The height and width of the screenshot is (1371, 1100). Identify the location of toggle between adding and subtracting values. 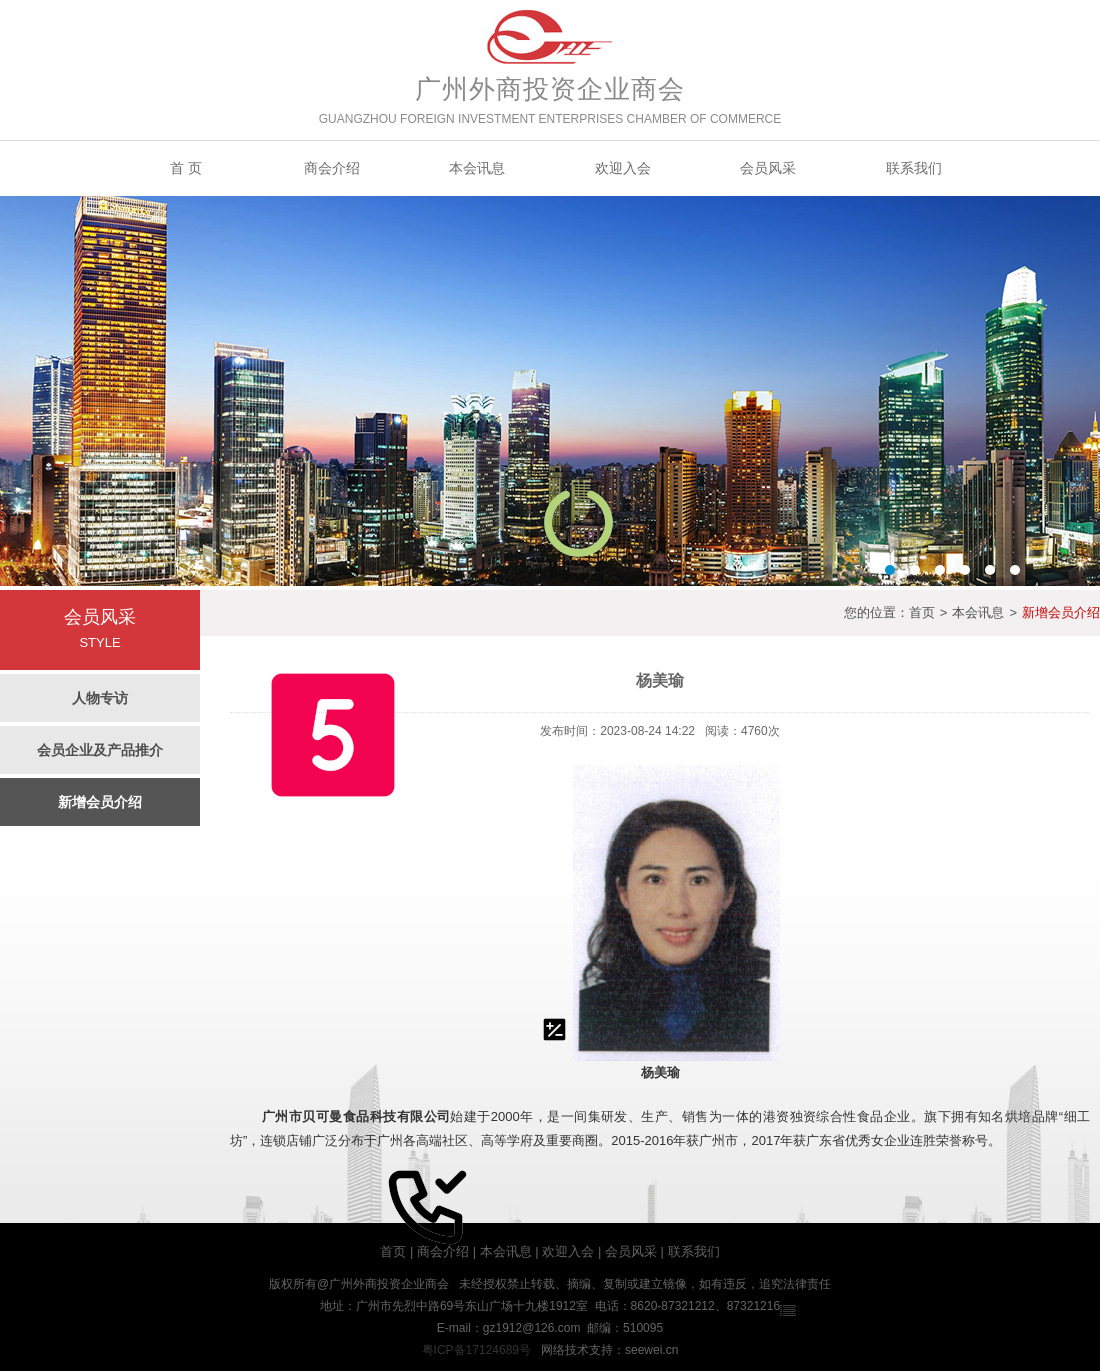
(554, 1029).